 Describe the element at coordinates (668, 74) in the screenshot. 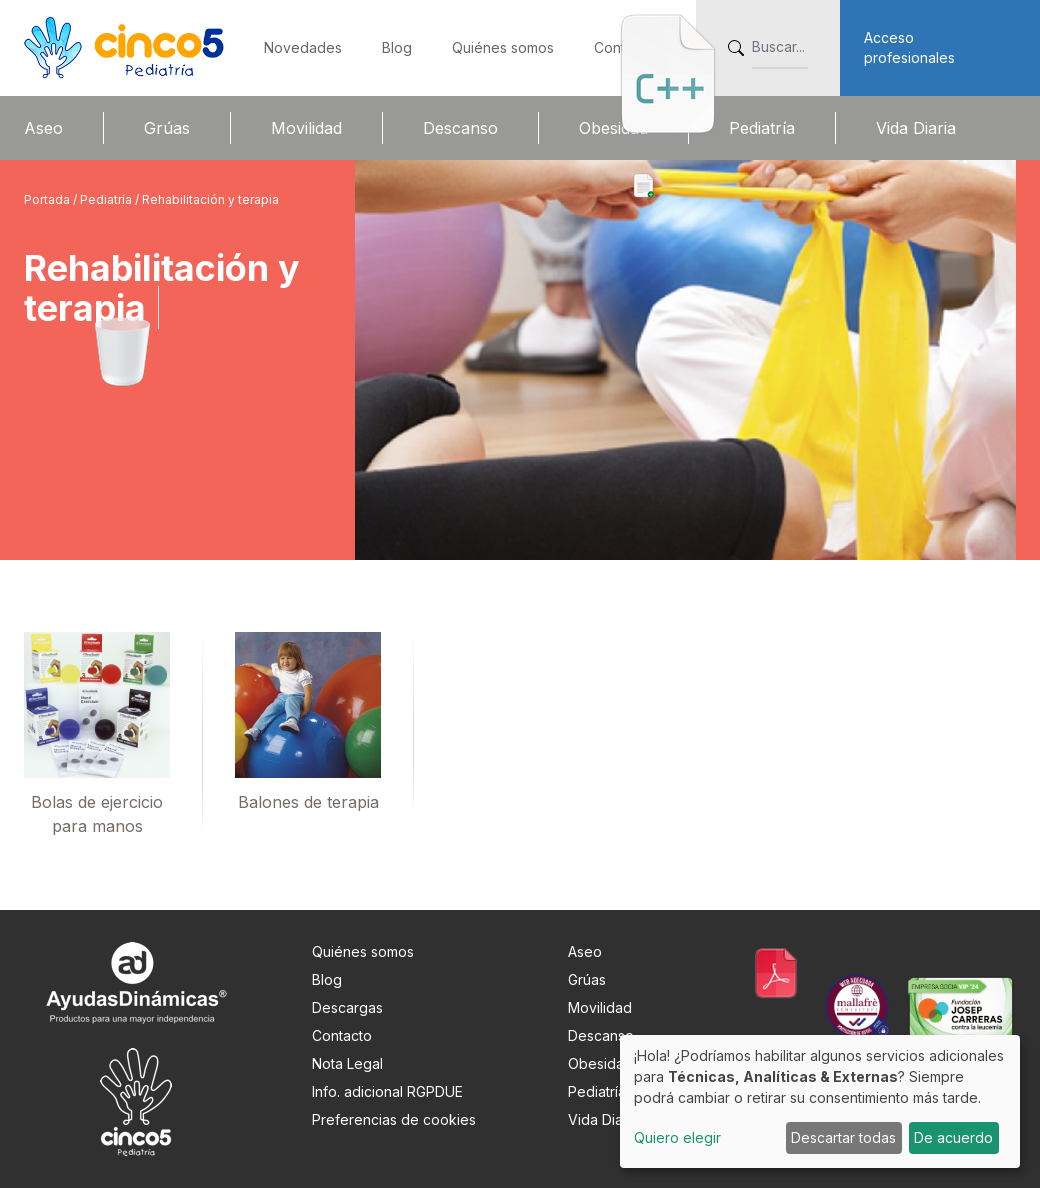

I see `a C++ source code file` at that location.